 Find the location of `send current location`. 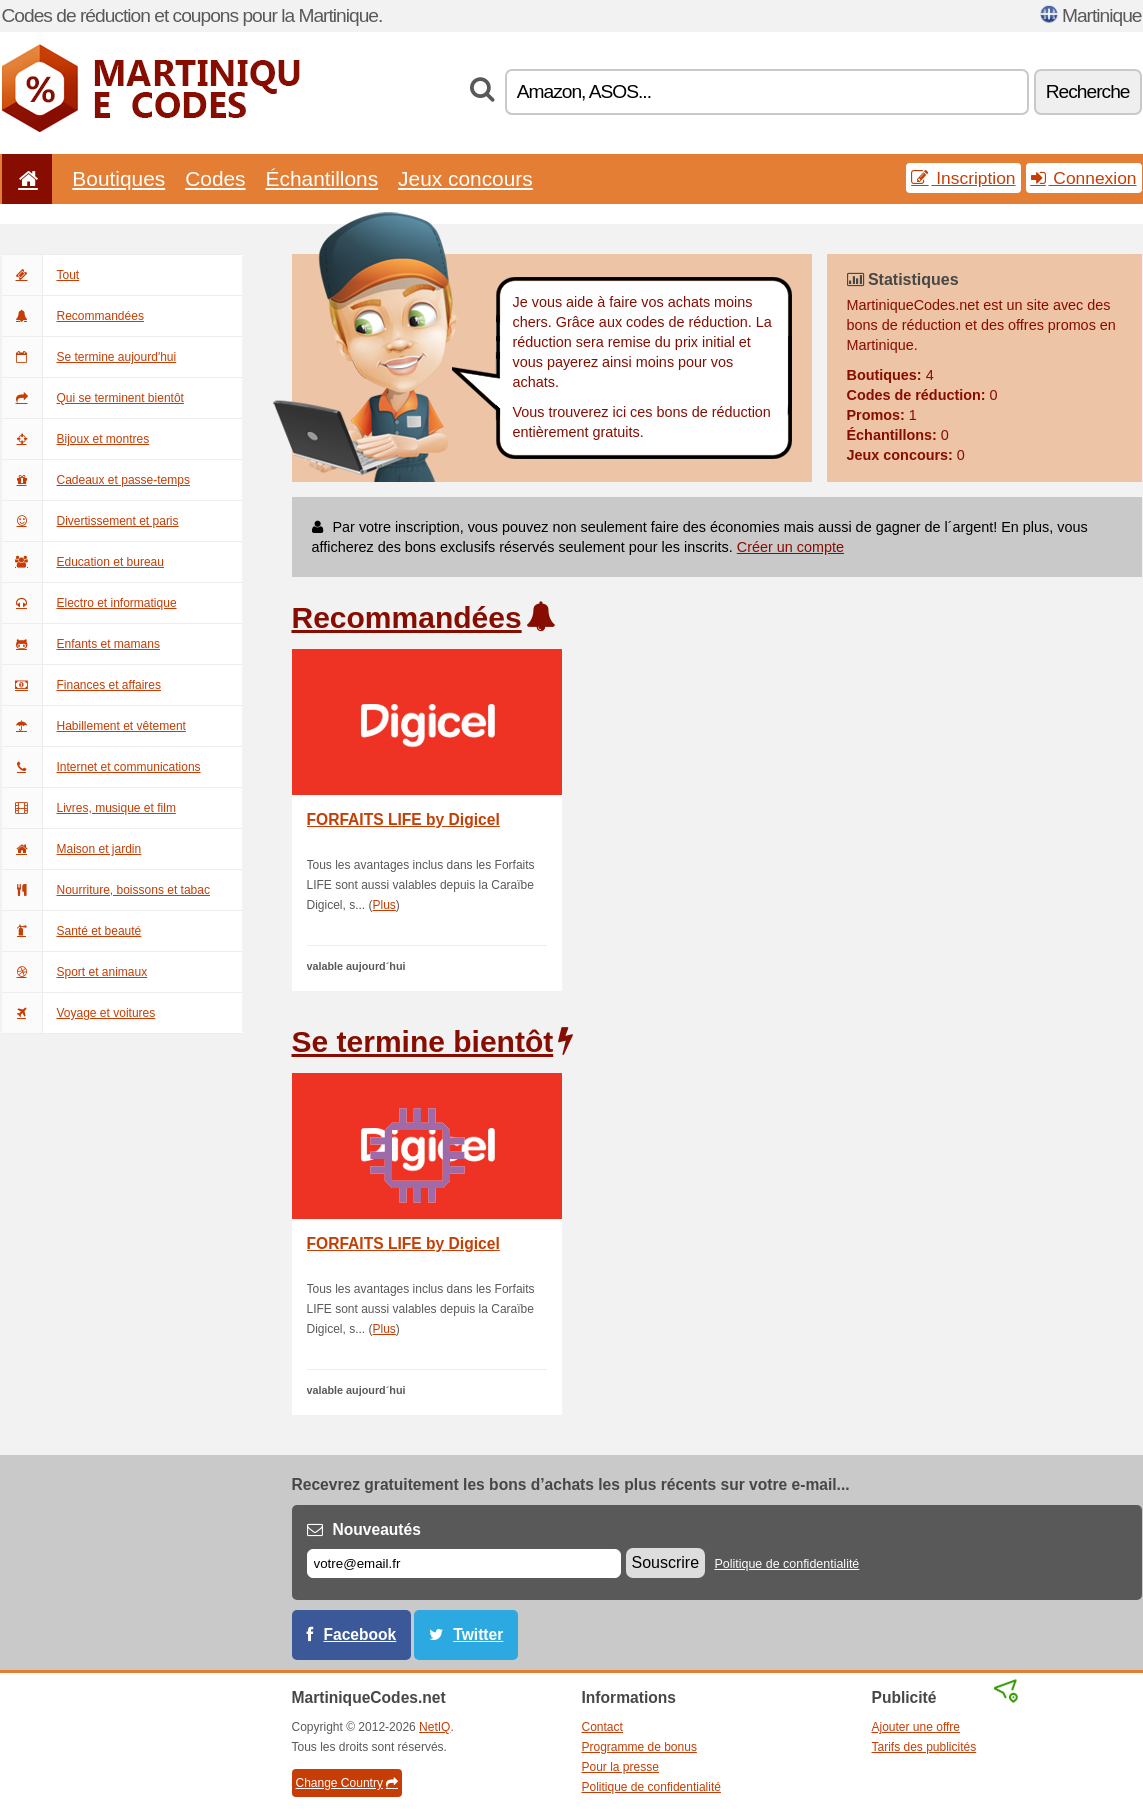

send current location is located at coordinates (1005, 1690).